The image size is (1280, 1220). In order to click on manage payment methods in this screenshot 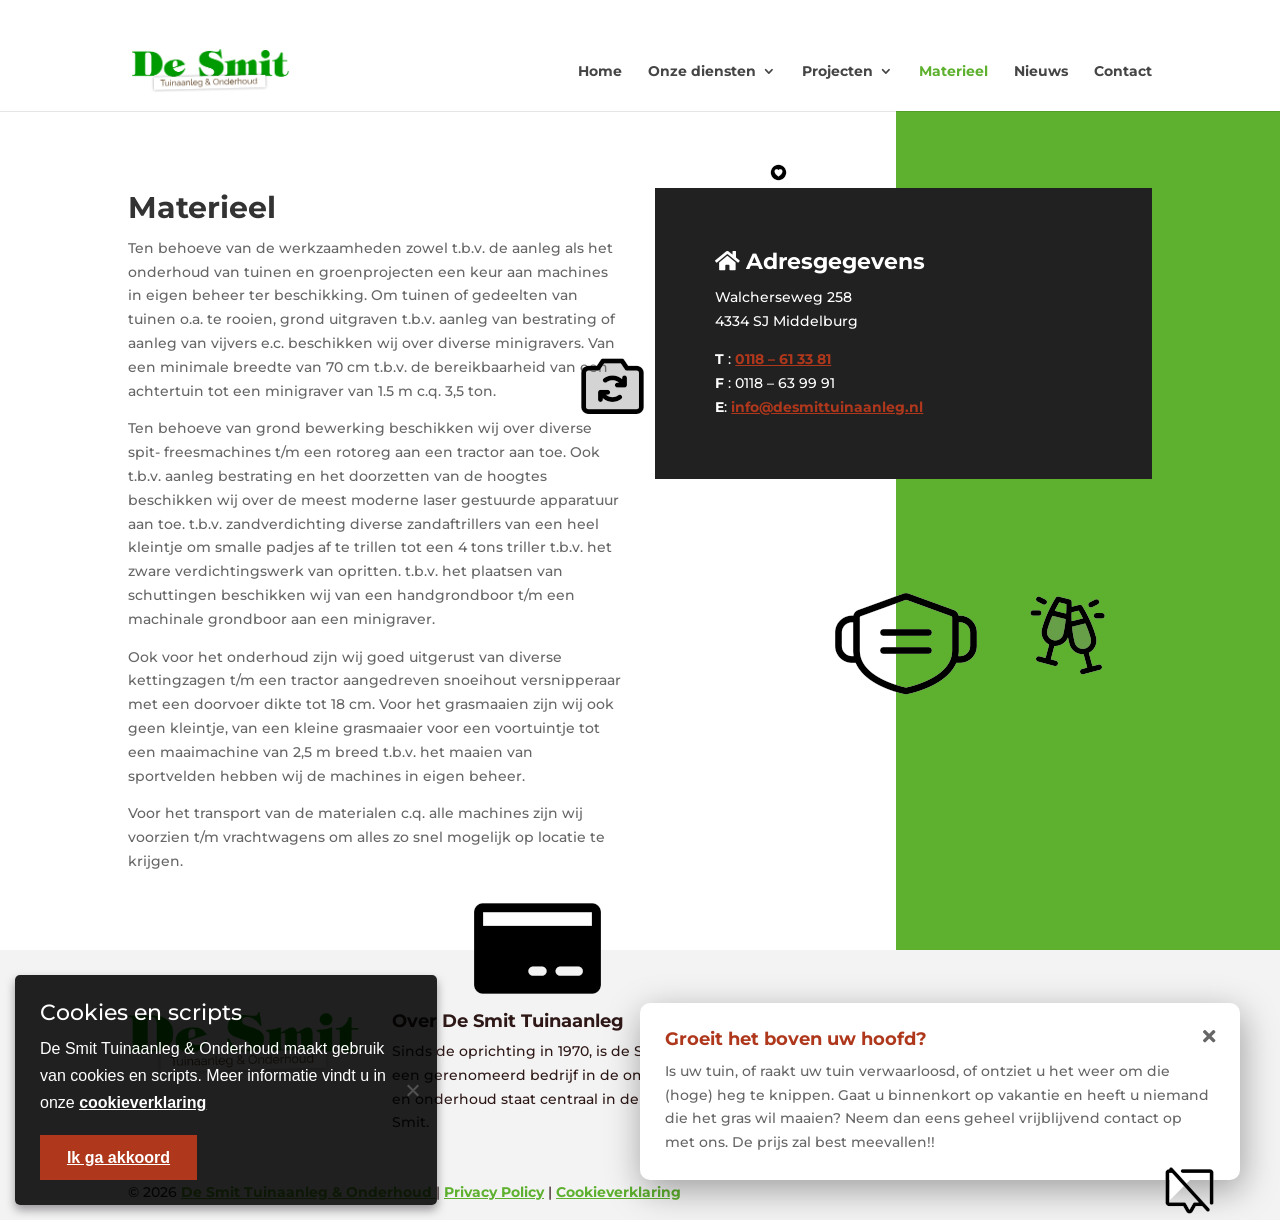, I will do `click(537, 948)`.